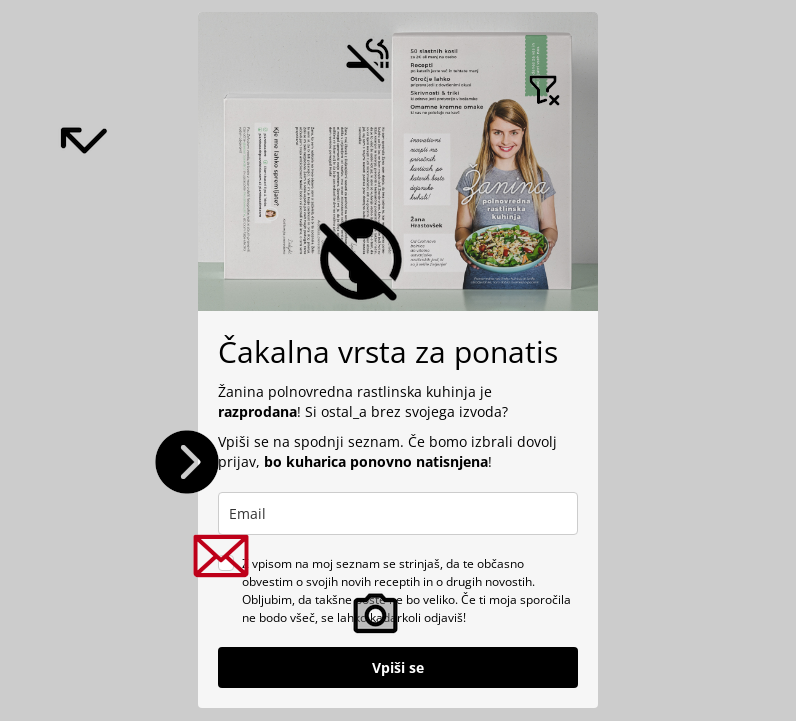  What do you see at coordinates (221, 556) in the screenshot?
I see `open your email inbox` at bounding box center [221, 556].